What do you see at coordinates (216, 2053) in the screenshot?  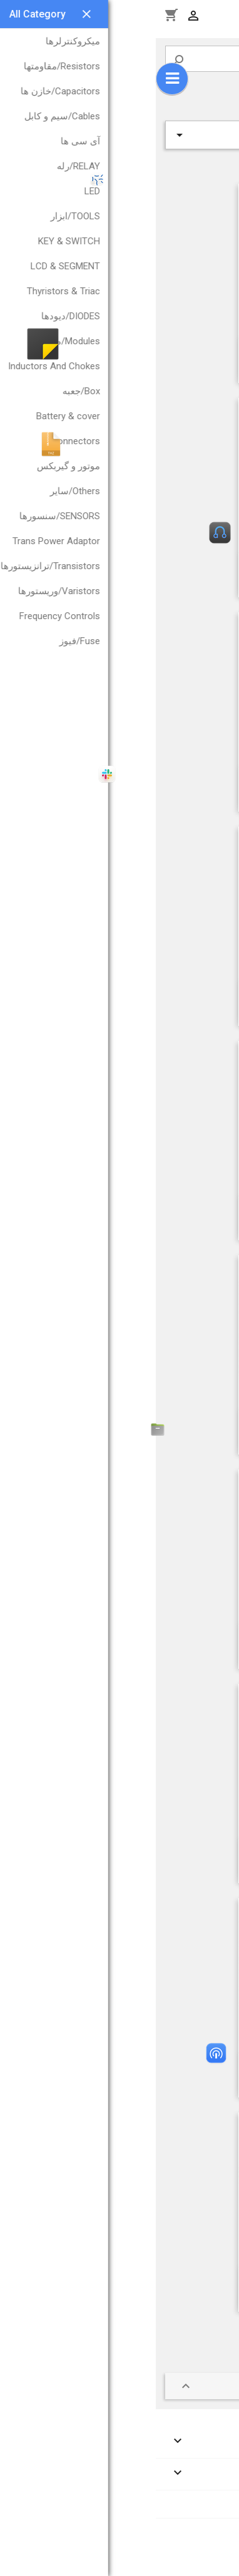 I see `enable personal hotspot sharing` at bounding box center [216, 2053].